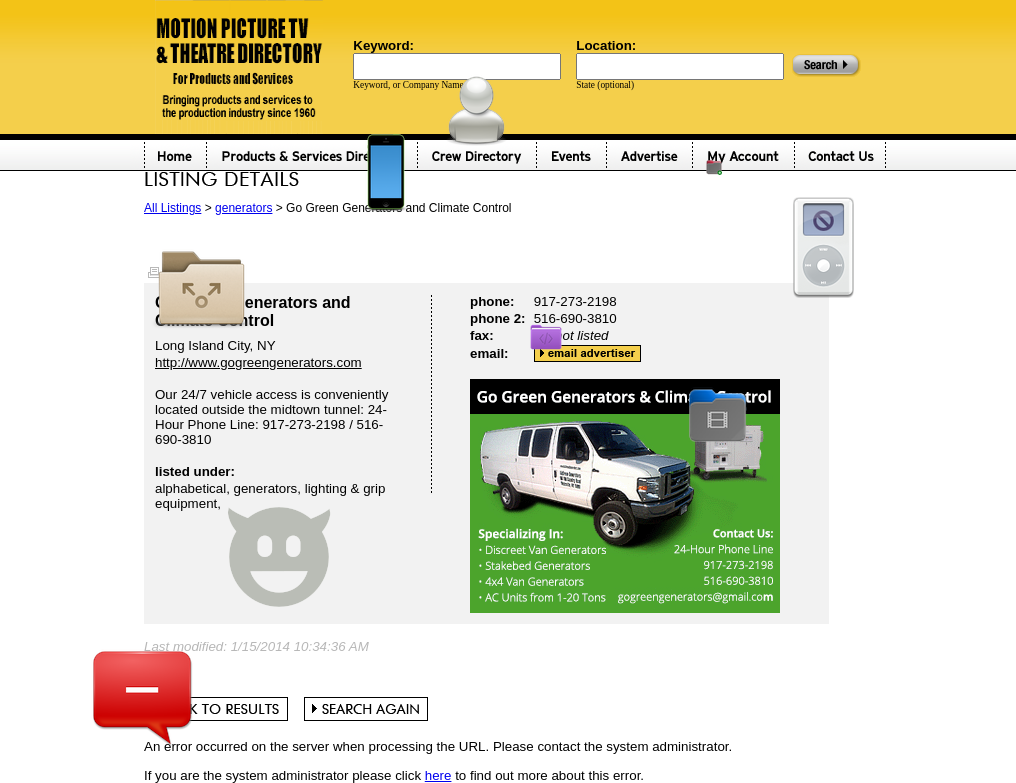 The image size is (1016, 783). I want to click on iPod classic device not connected or unavailable, so click(823, 247).